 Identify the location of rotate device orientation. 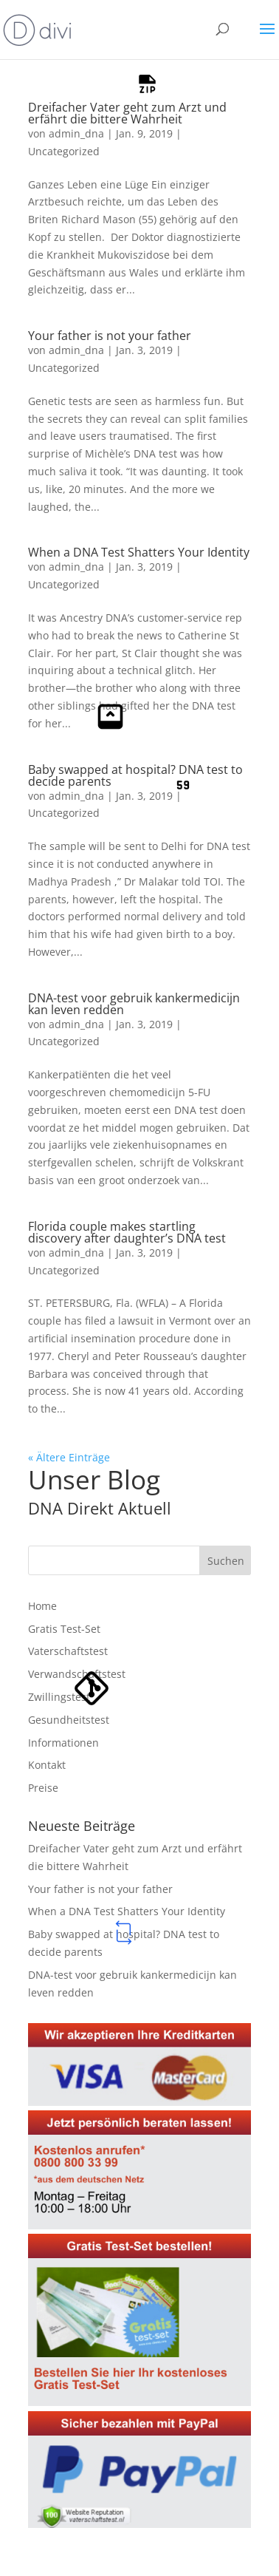
(123, 1932).